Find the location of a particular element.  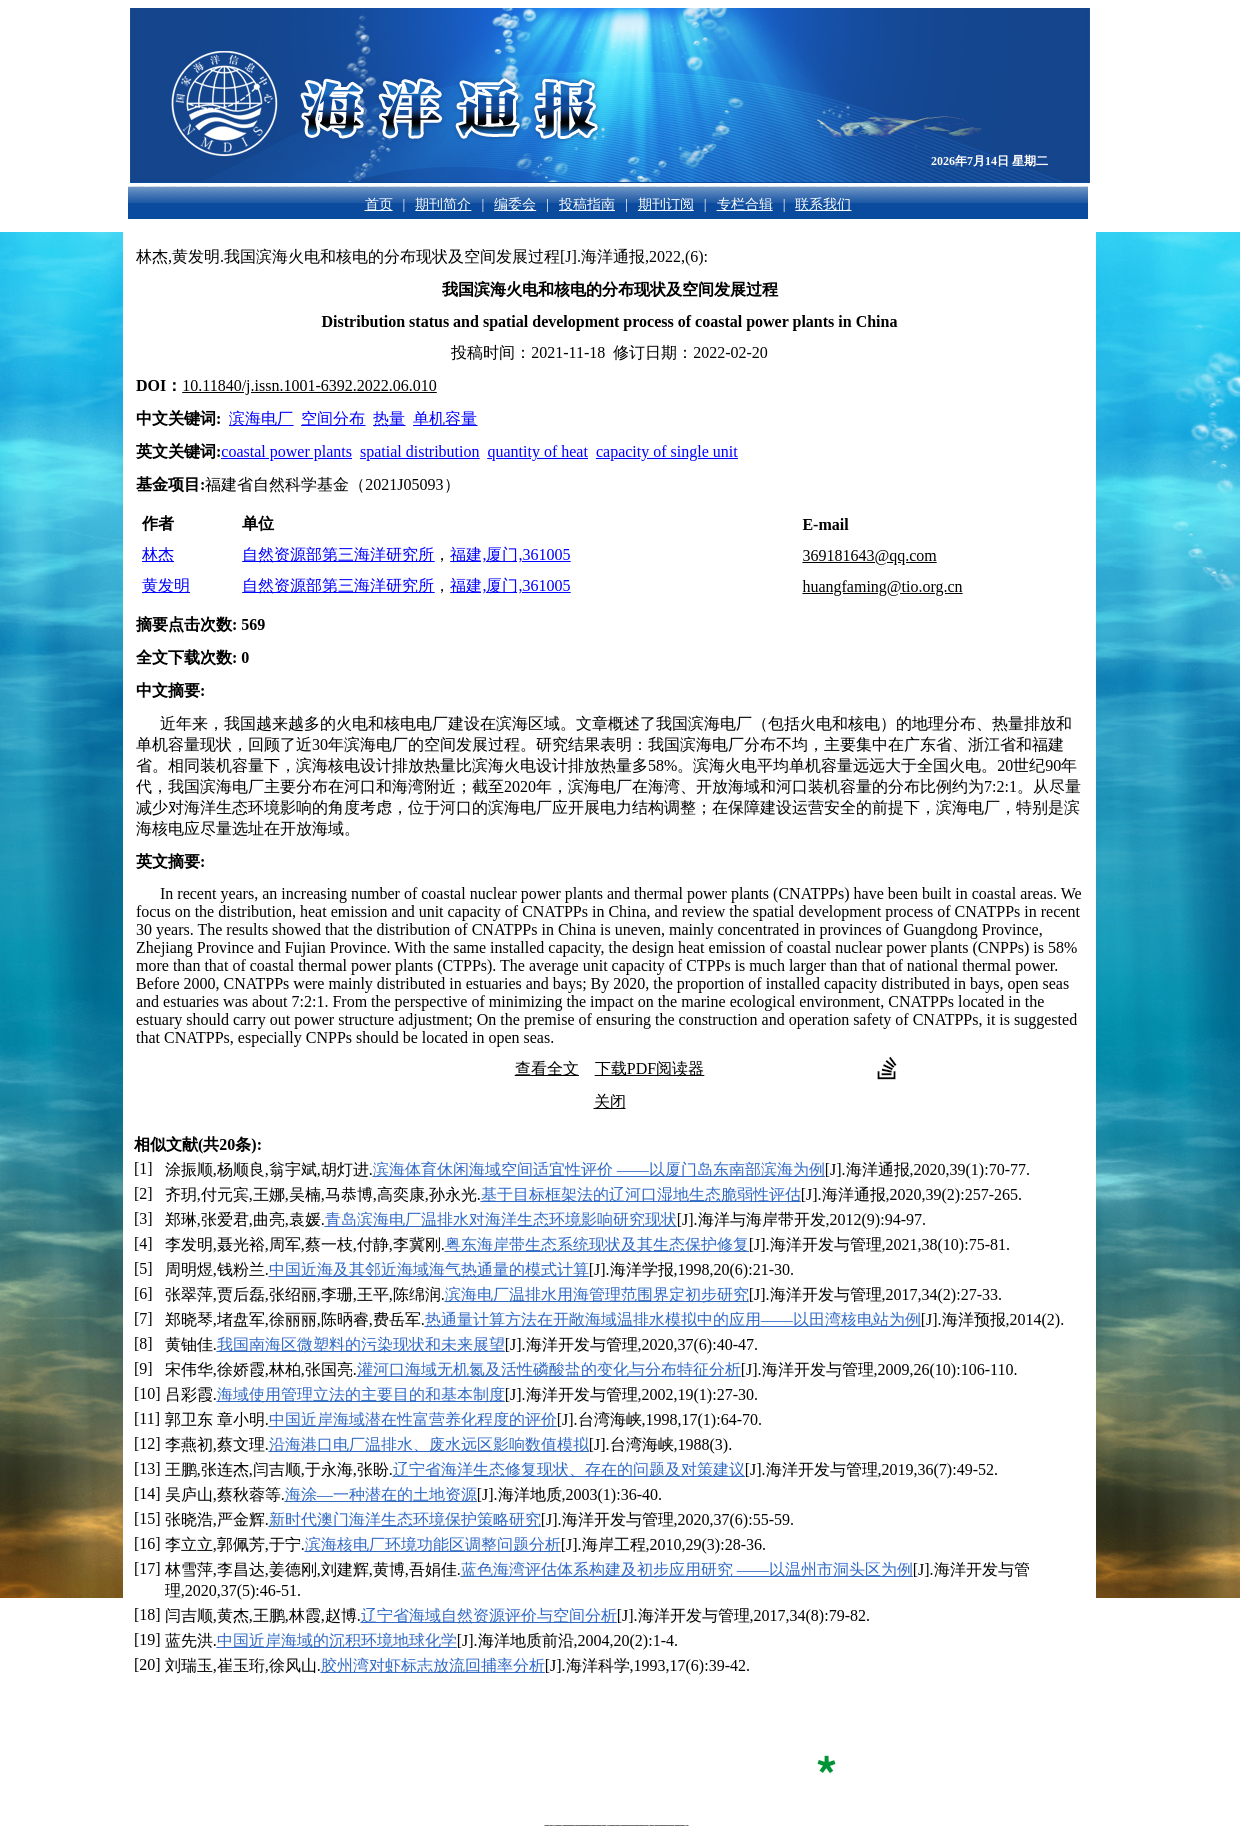

diaspora social network logo is located at coordinates (826, 1764).